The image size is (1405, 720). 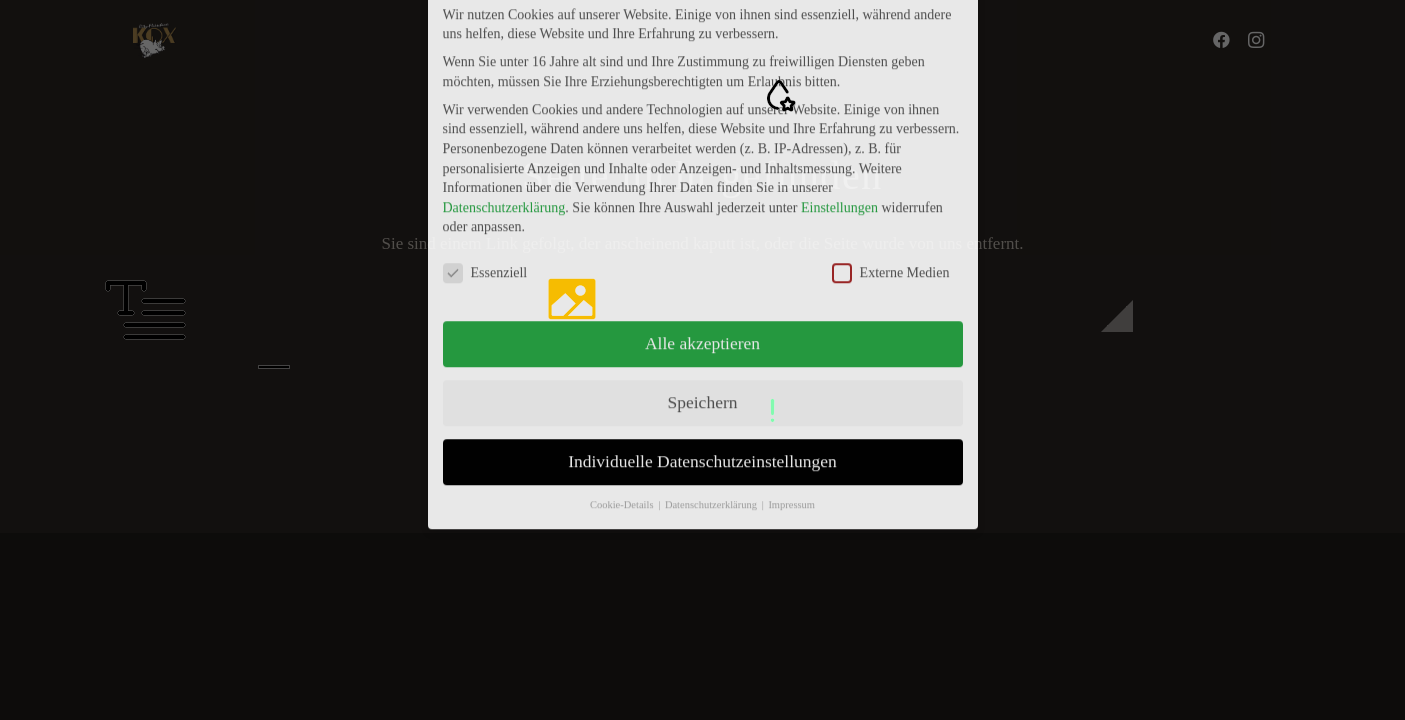 What do you see at coordinates (1117, 316) in the screenshot?
I see `indicates no cellular signal` at bounding box center [1117, 316].